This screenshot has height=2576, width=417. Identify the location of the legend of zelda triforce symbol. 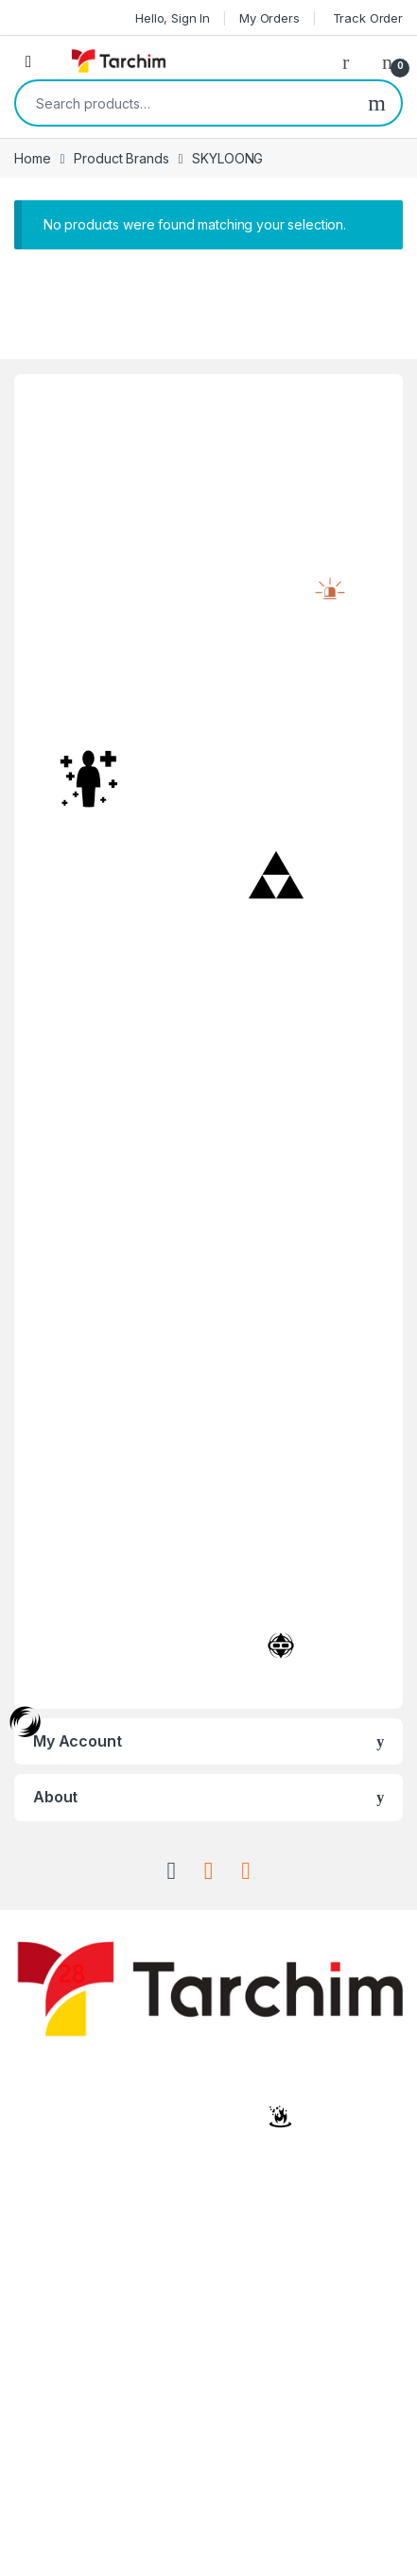
(276, 875).